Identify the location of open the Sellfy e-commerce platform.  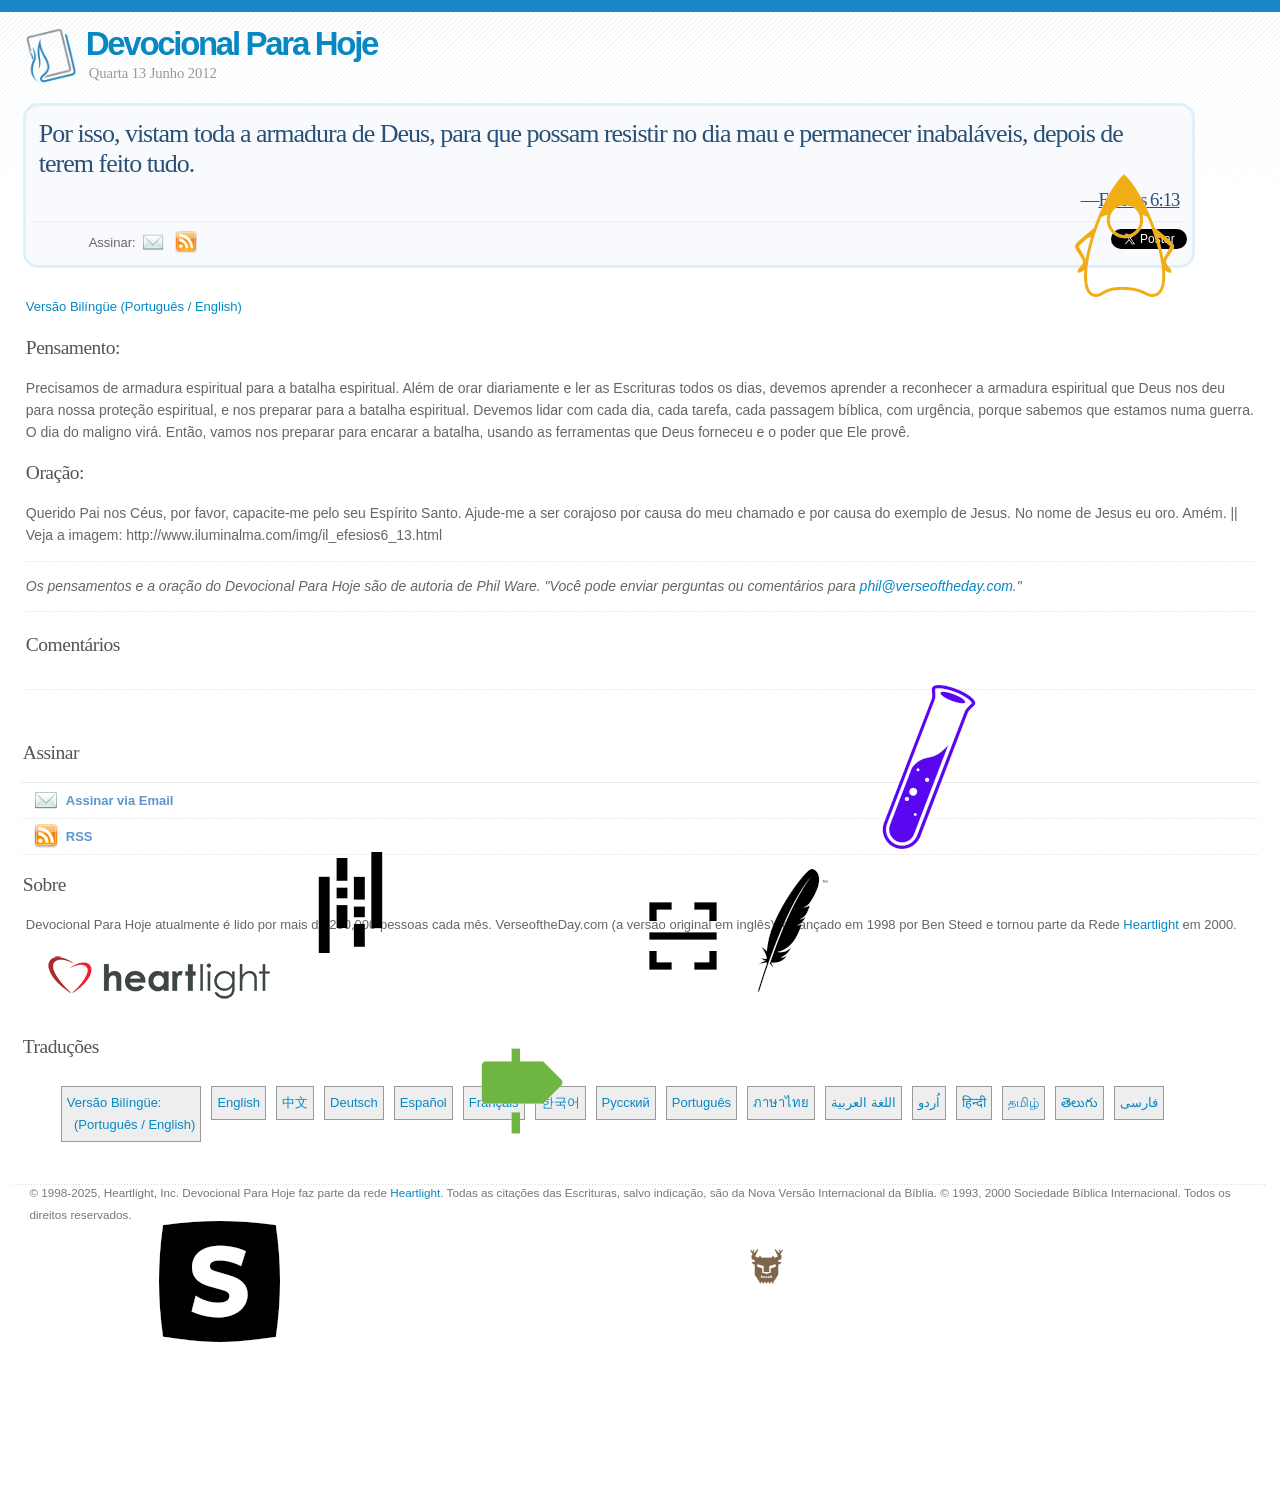
(219, 1281).